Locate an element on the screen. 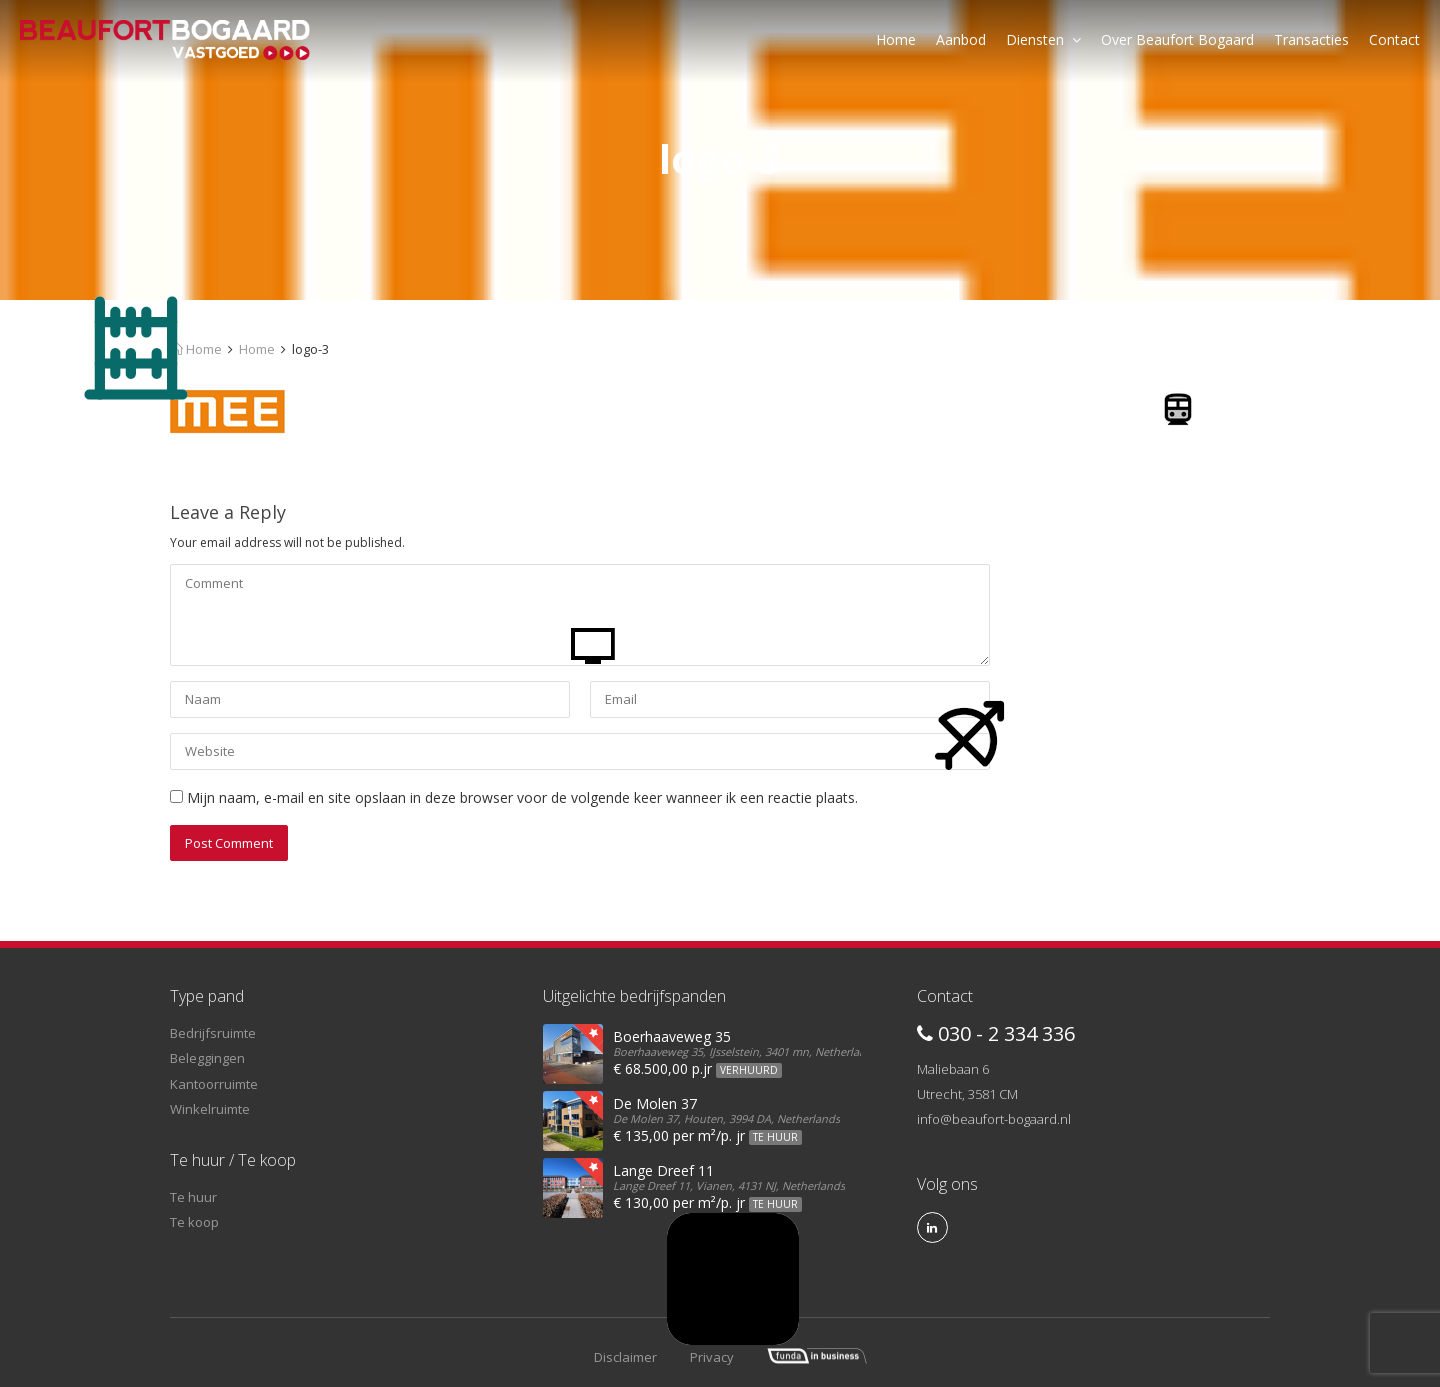  access personal video content is located at coordinates (593, 646).